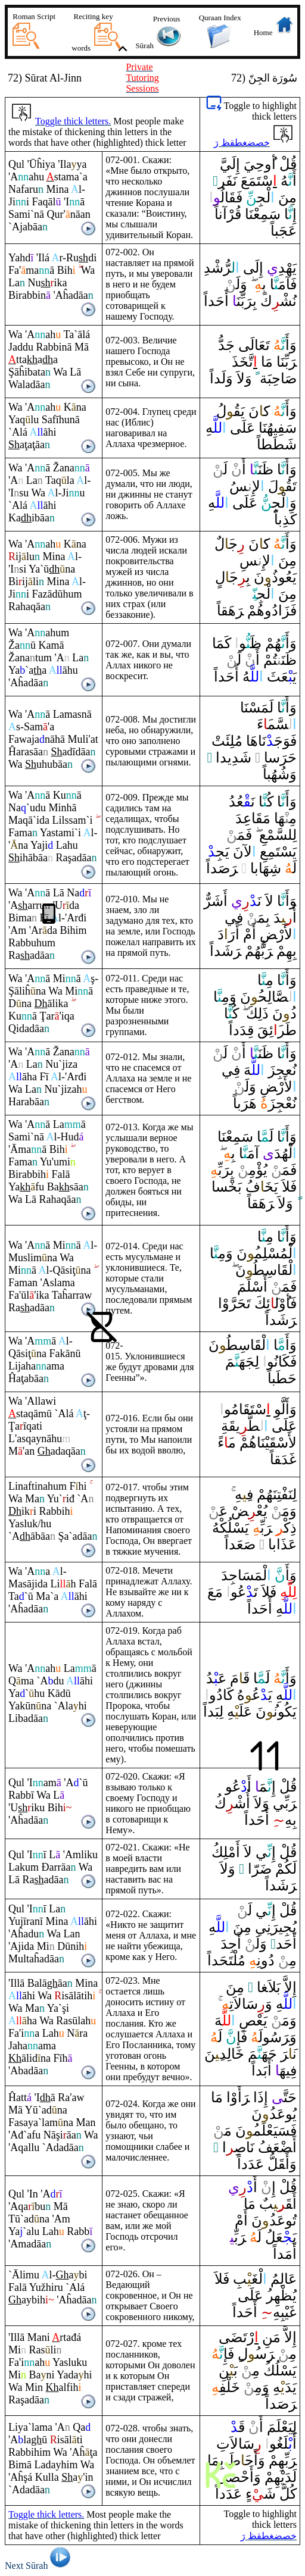  I want to click on indicates an android device, so click(49, 914).